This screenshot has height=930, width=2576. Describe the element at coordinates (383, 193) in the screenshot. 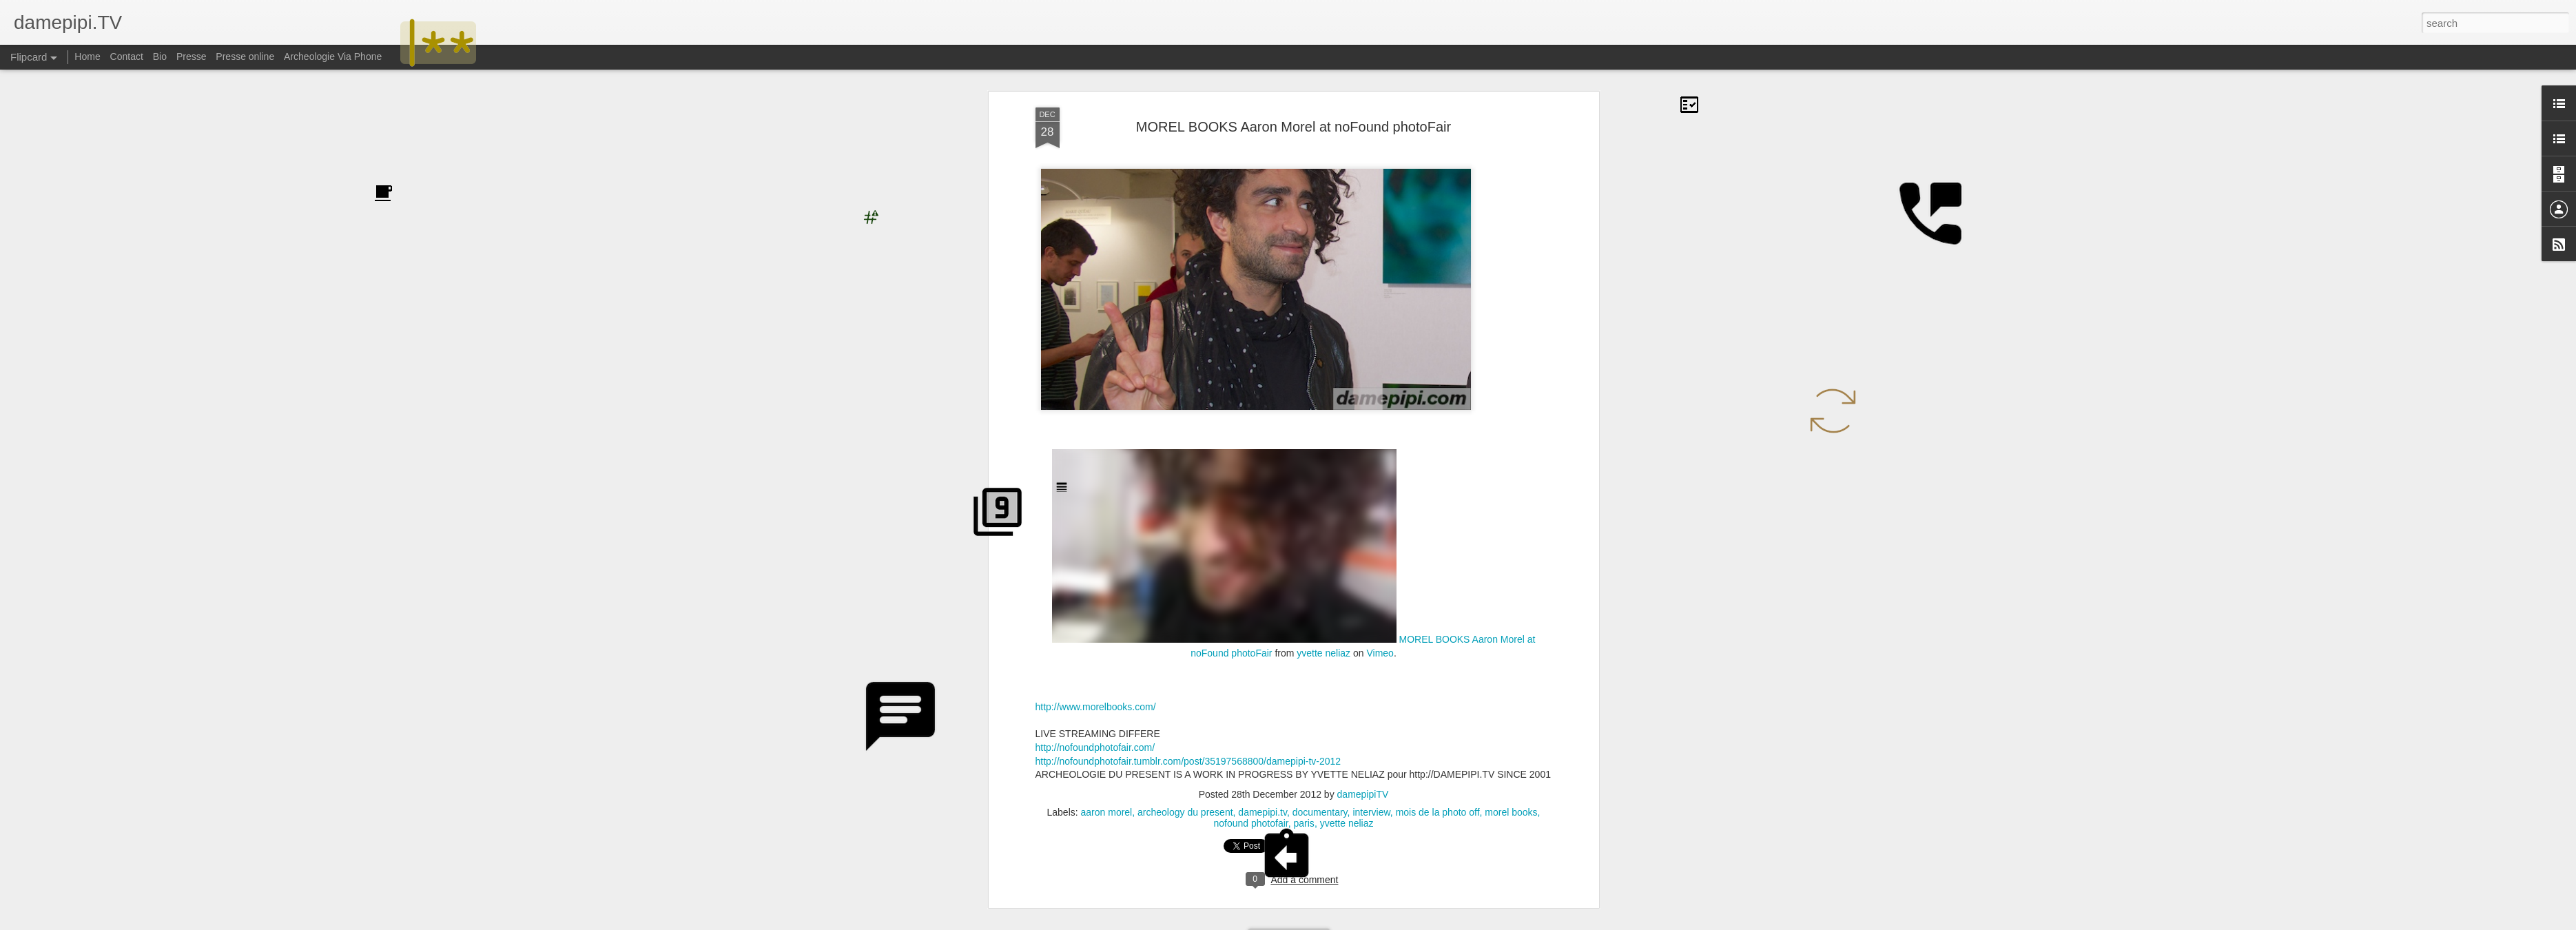

I see `find nearby coffee shops or cafes` at that location.